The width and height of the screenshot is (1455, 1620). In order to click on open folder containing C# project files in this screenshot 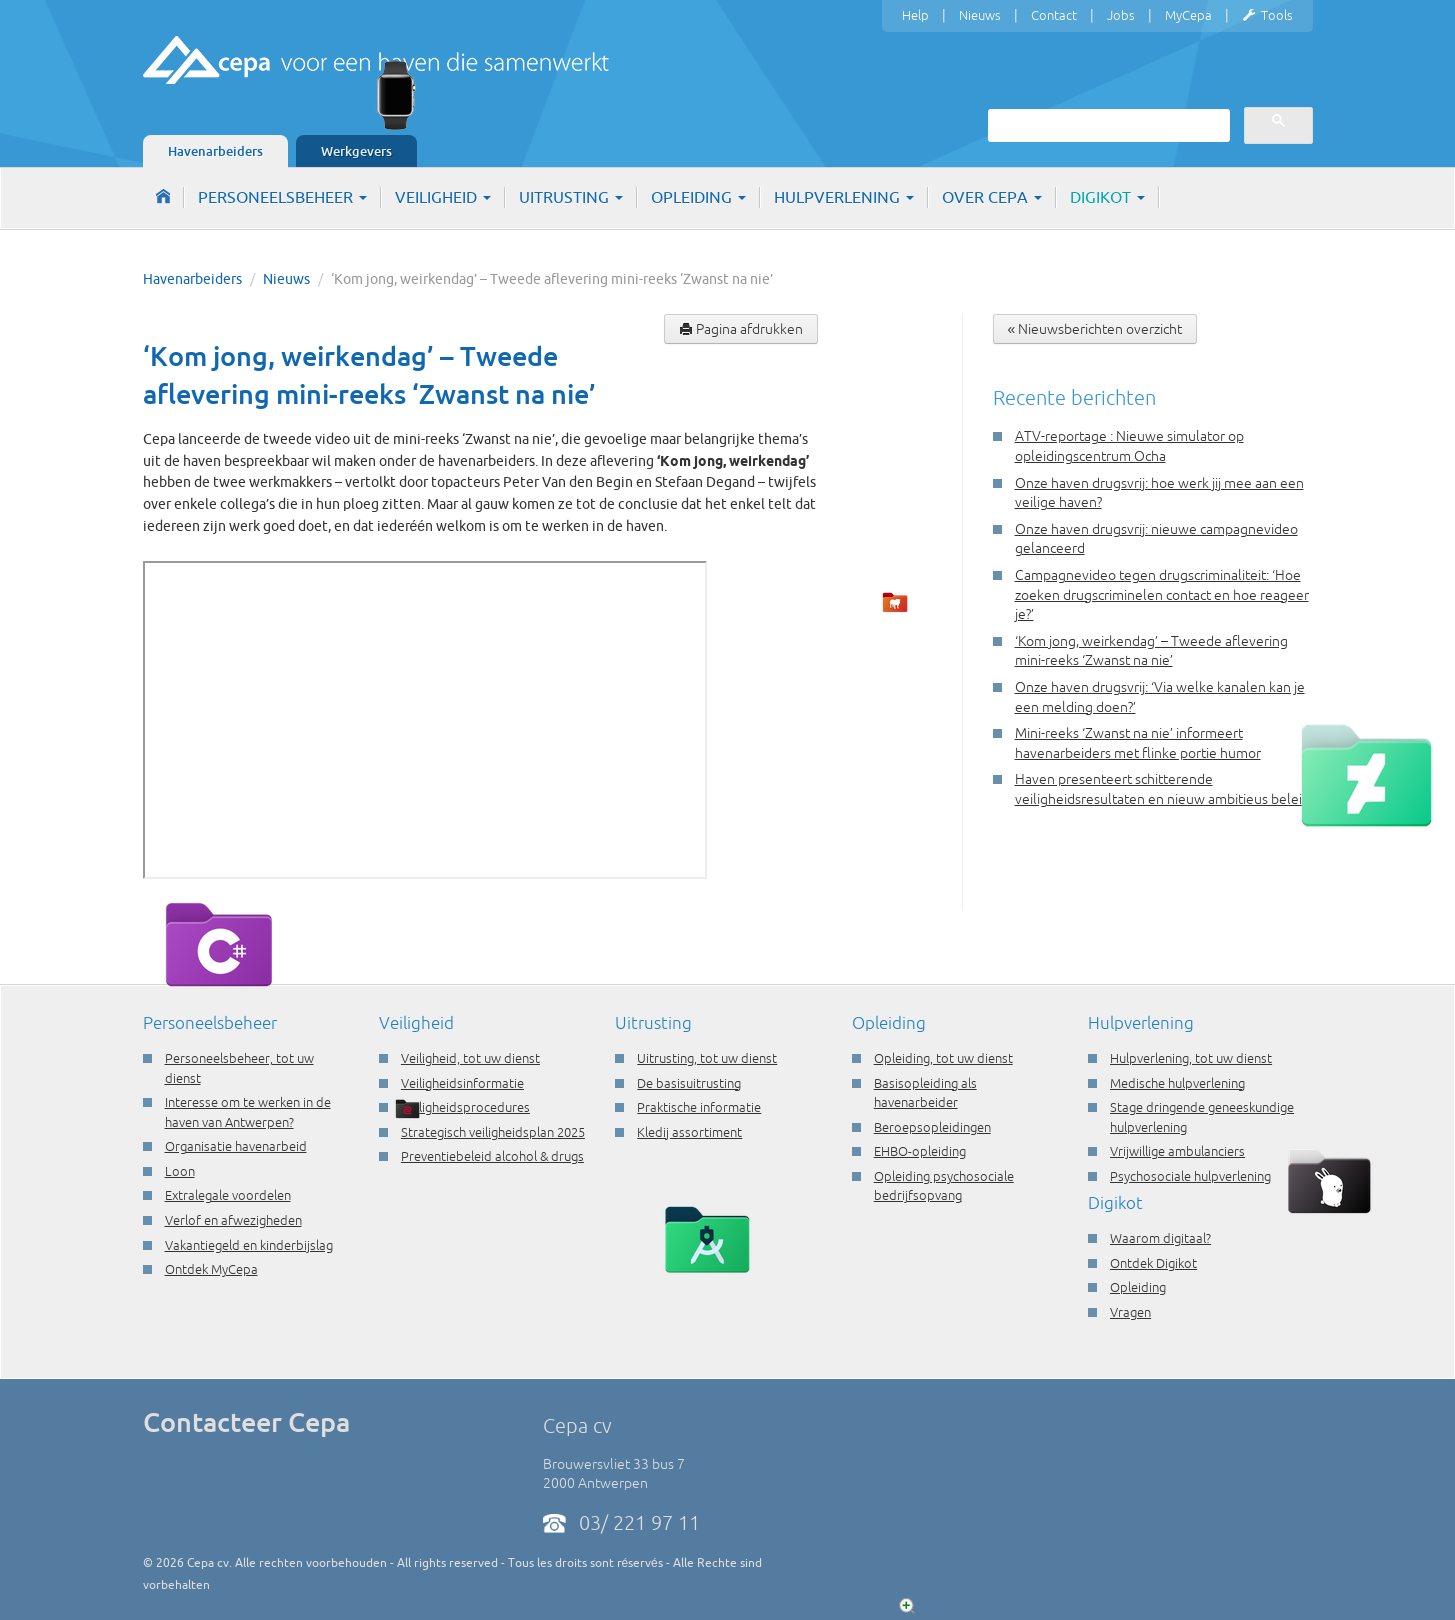, I will do `click(218, 947)`.